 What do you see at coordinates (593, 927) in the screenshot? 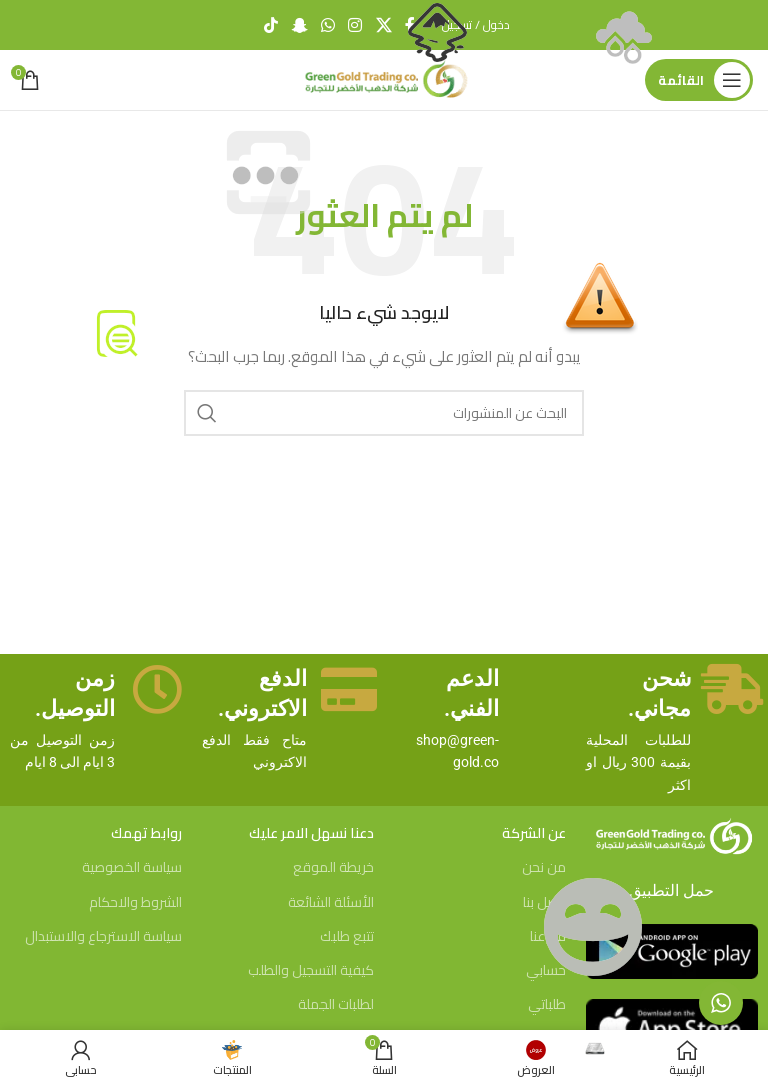
I see `react to a message with laughter` at bounding box center [593, 927].